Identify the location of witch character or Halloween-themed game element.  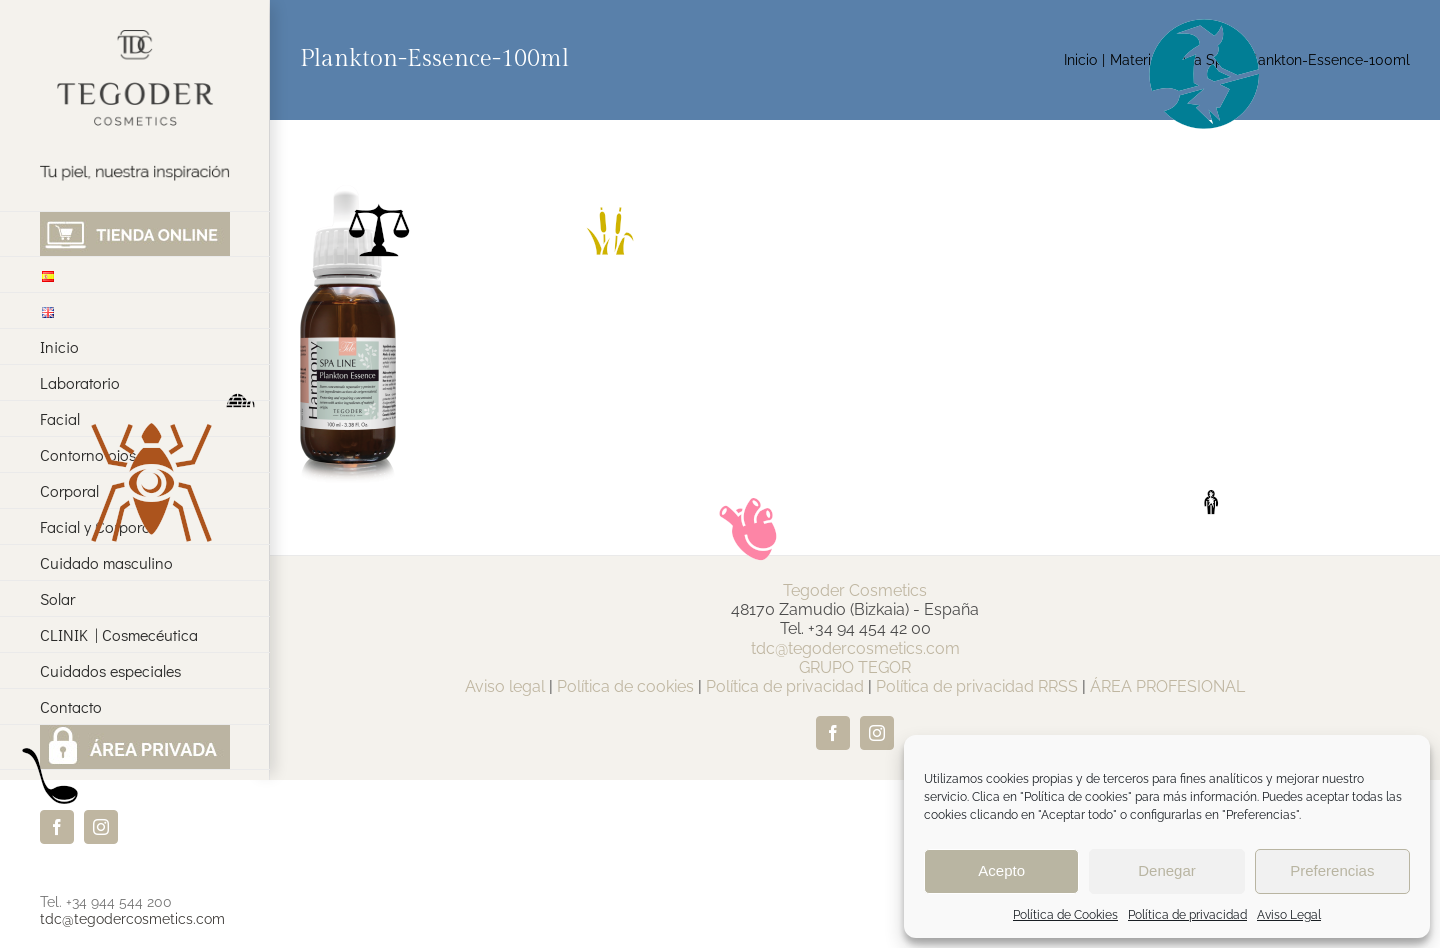
(1204, 74).